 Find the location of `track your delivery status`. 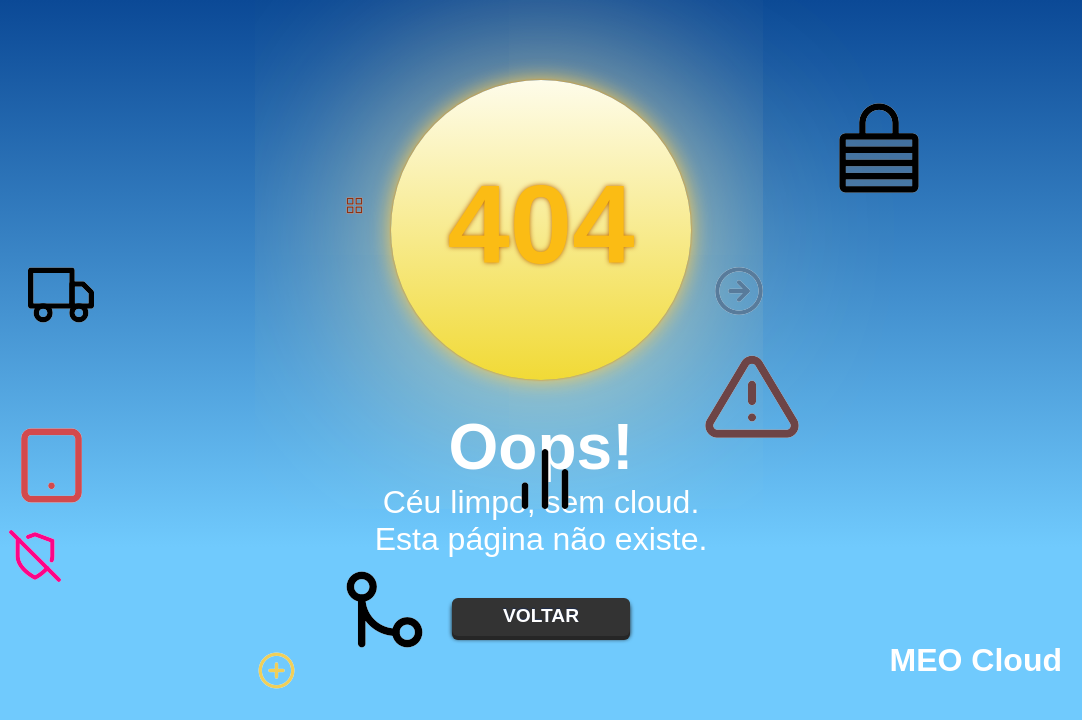

track your delivery status is located at coordinates (61, 295).